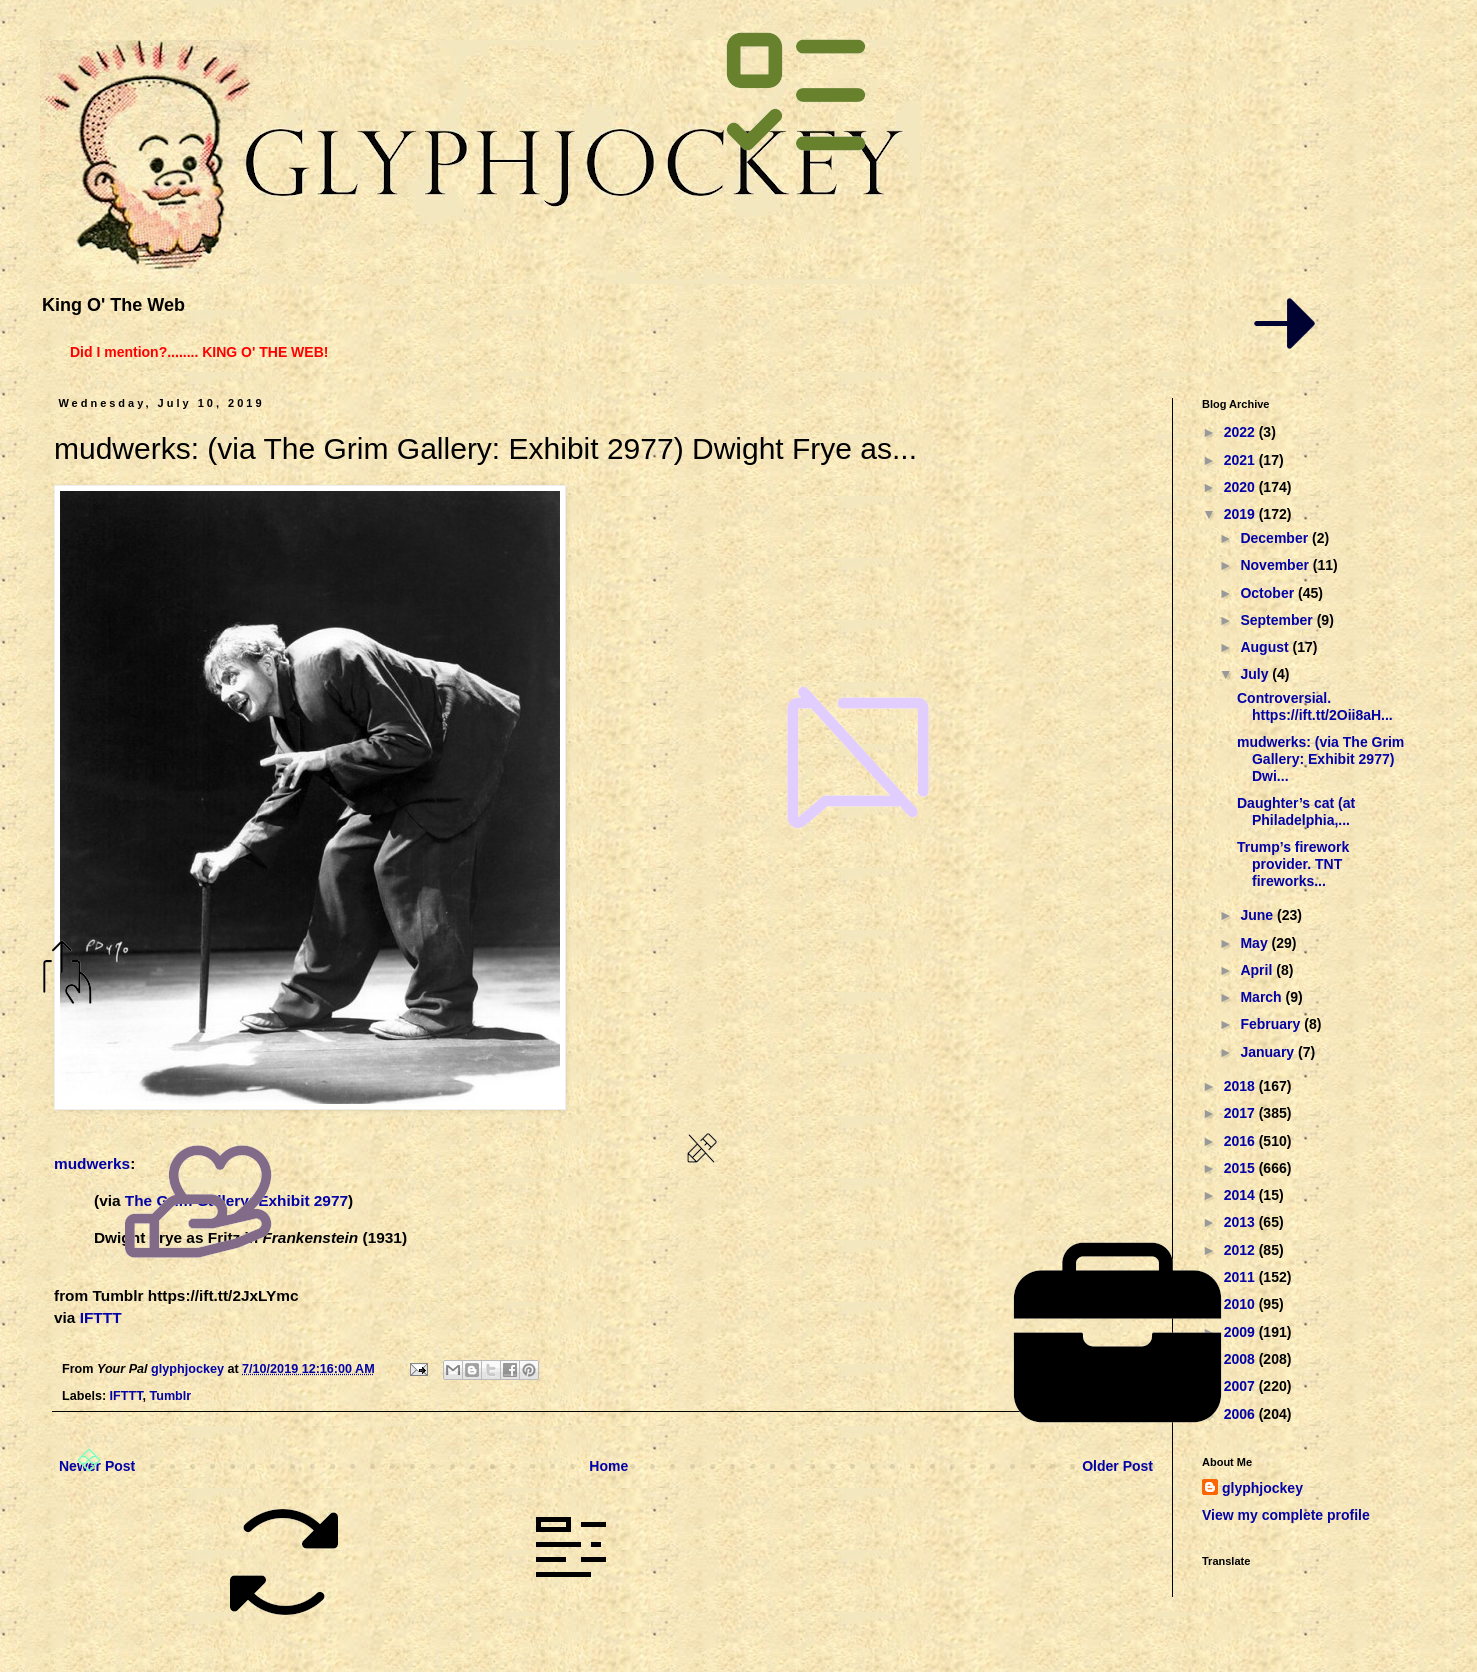 The width and height of the screenshot is (1477, 1672). I want to click on mute or disable chat notifications, so click(858, 752).